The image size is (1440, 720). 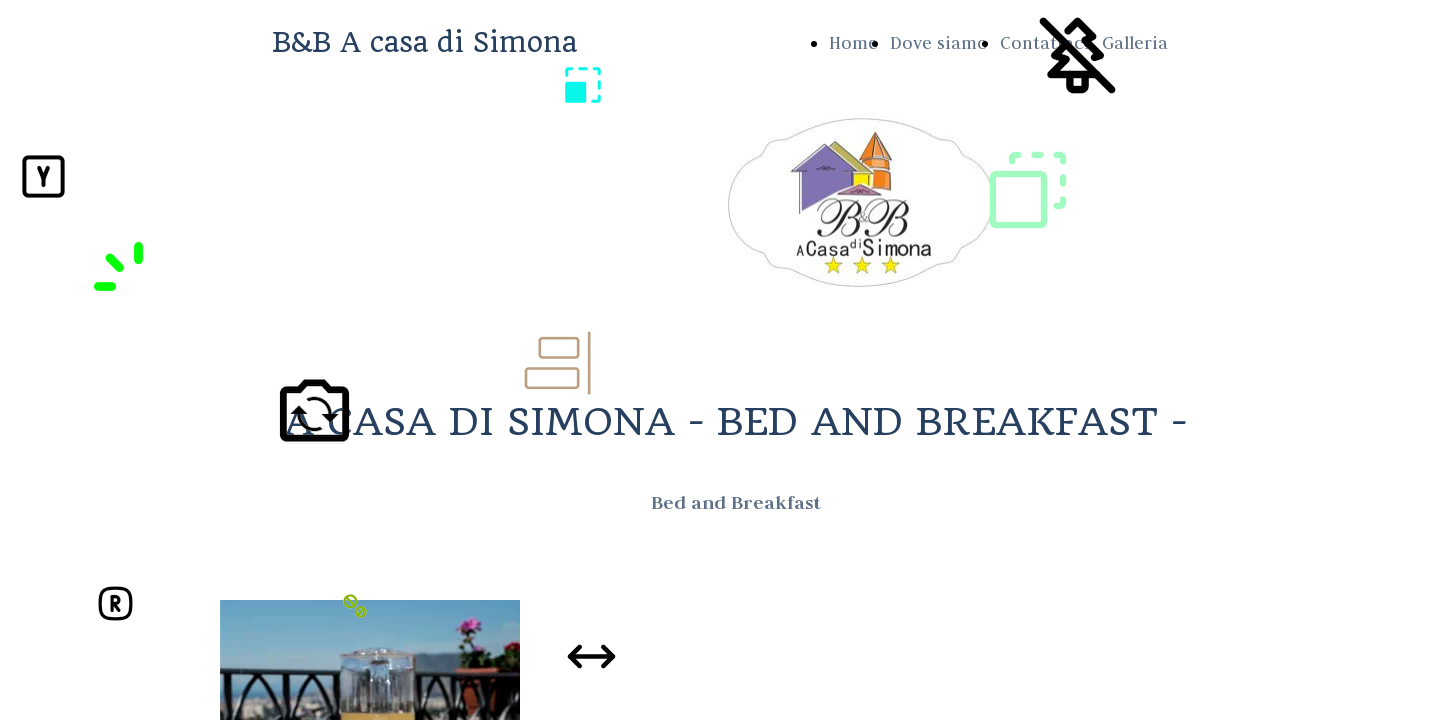 What do you see at coordinates (115, 603) in the screenshot?
I see `indicates registered trademark or rights reserved` at bounding box center [115, 603].